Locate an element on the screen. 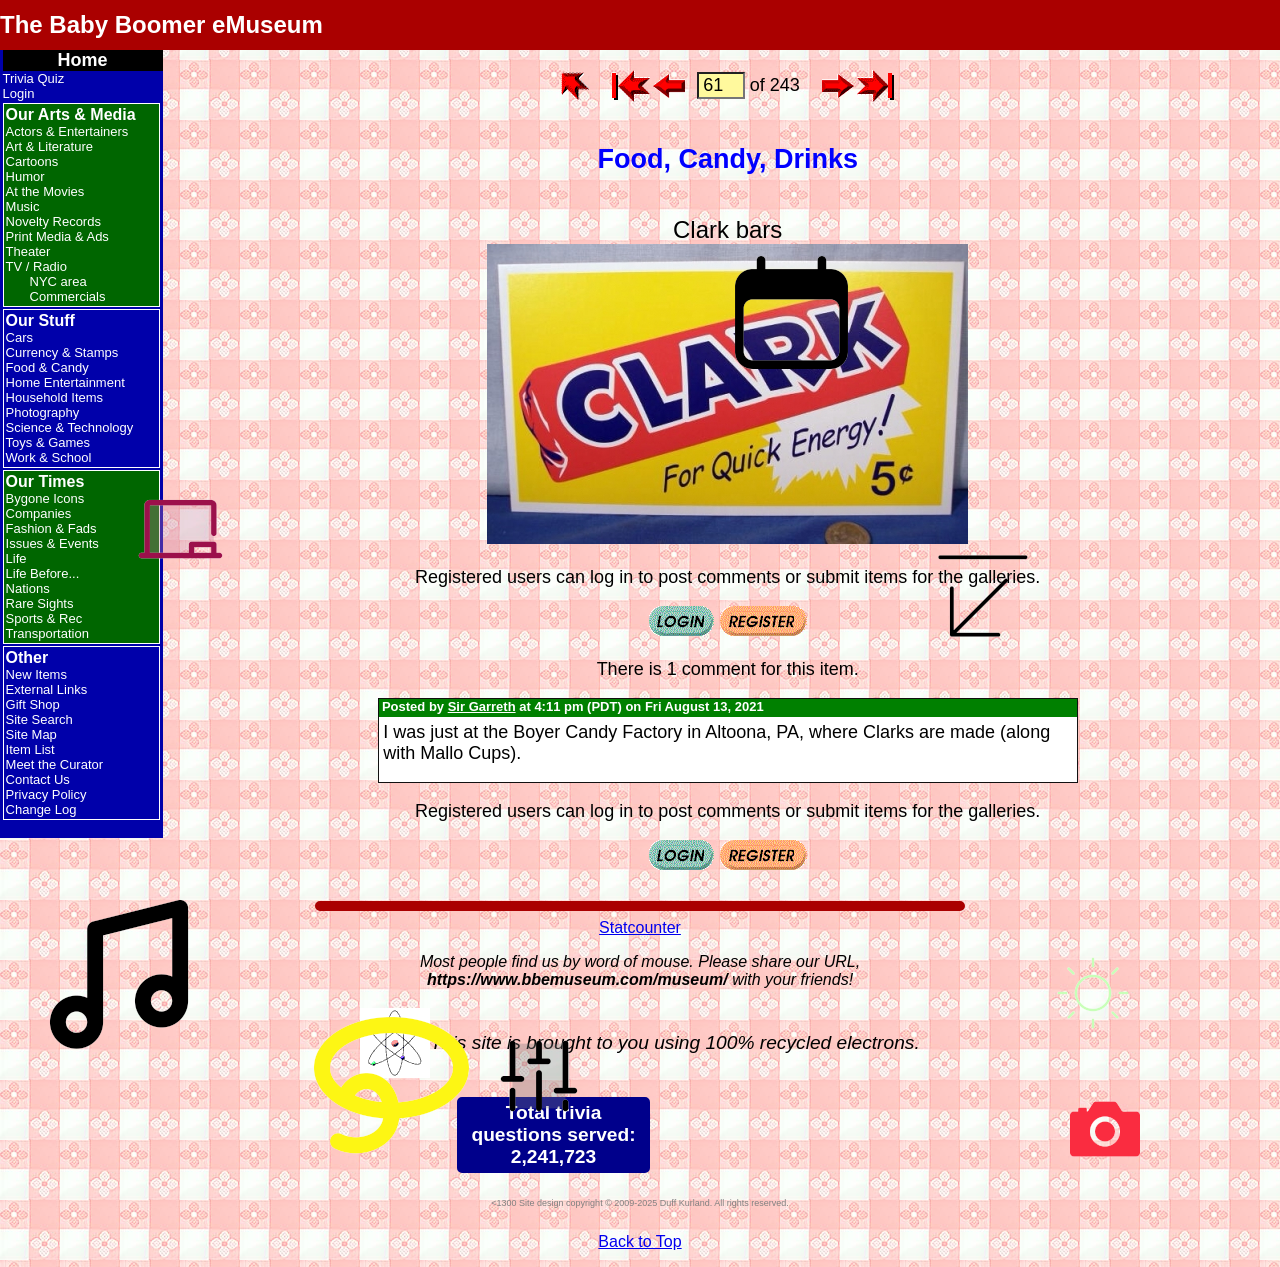 The image size is (1280, 1267). view calendar or schedule is located at coordinates (791, 312).